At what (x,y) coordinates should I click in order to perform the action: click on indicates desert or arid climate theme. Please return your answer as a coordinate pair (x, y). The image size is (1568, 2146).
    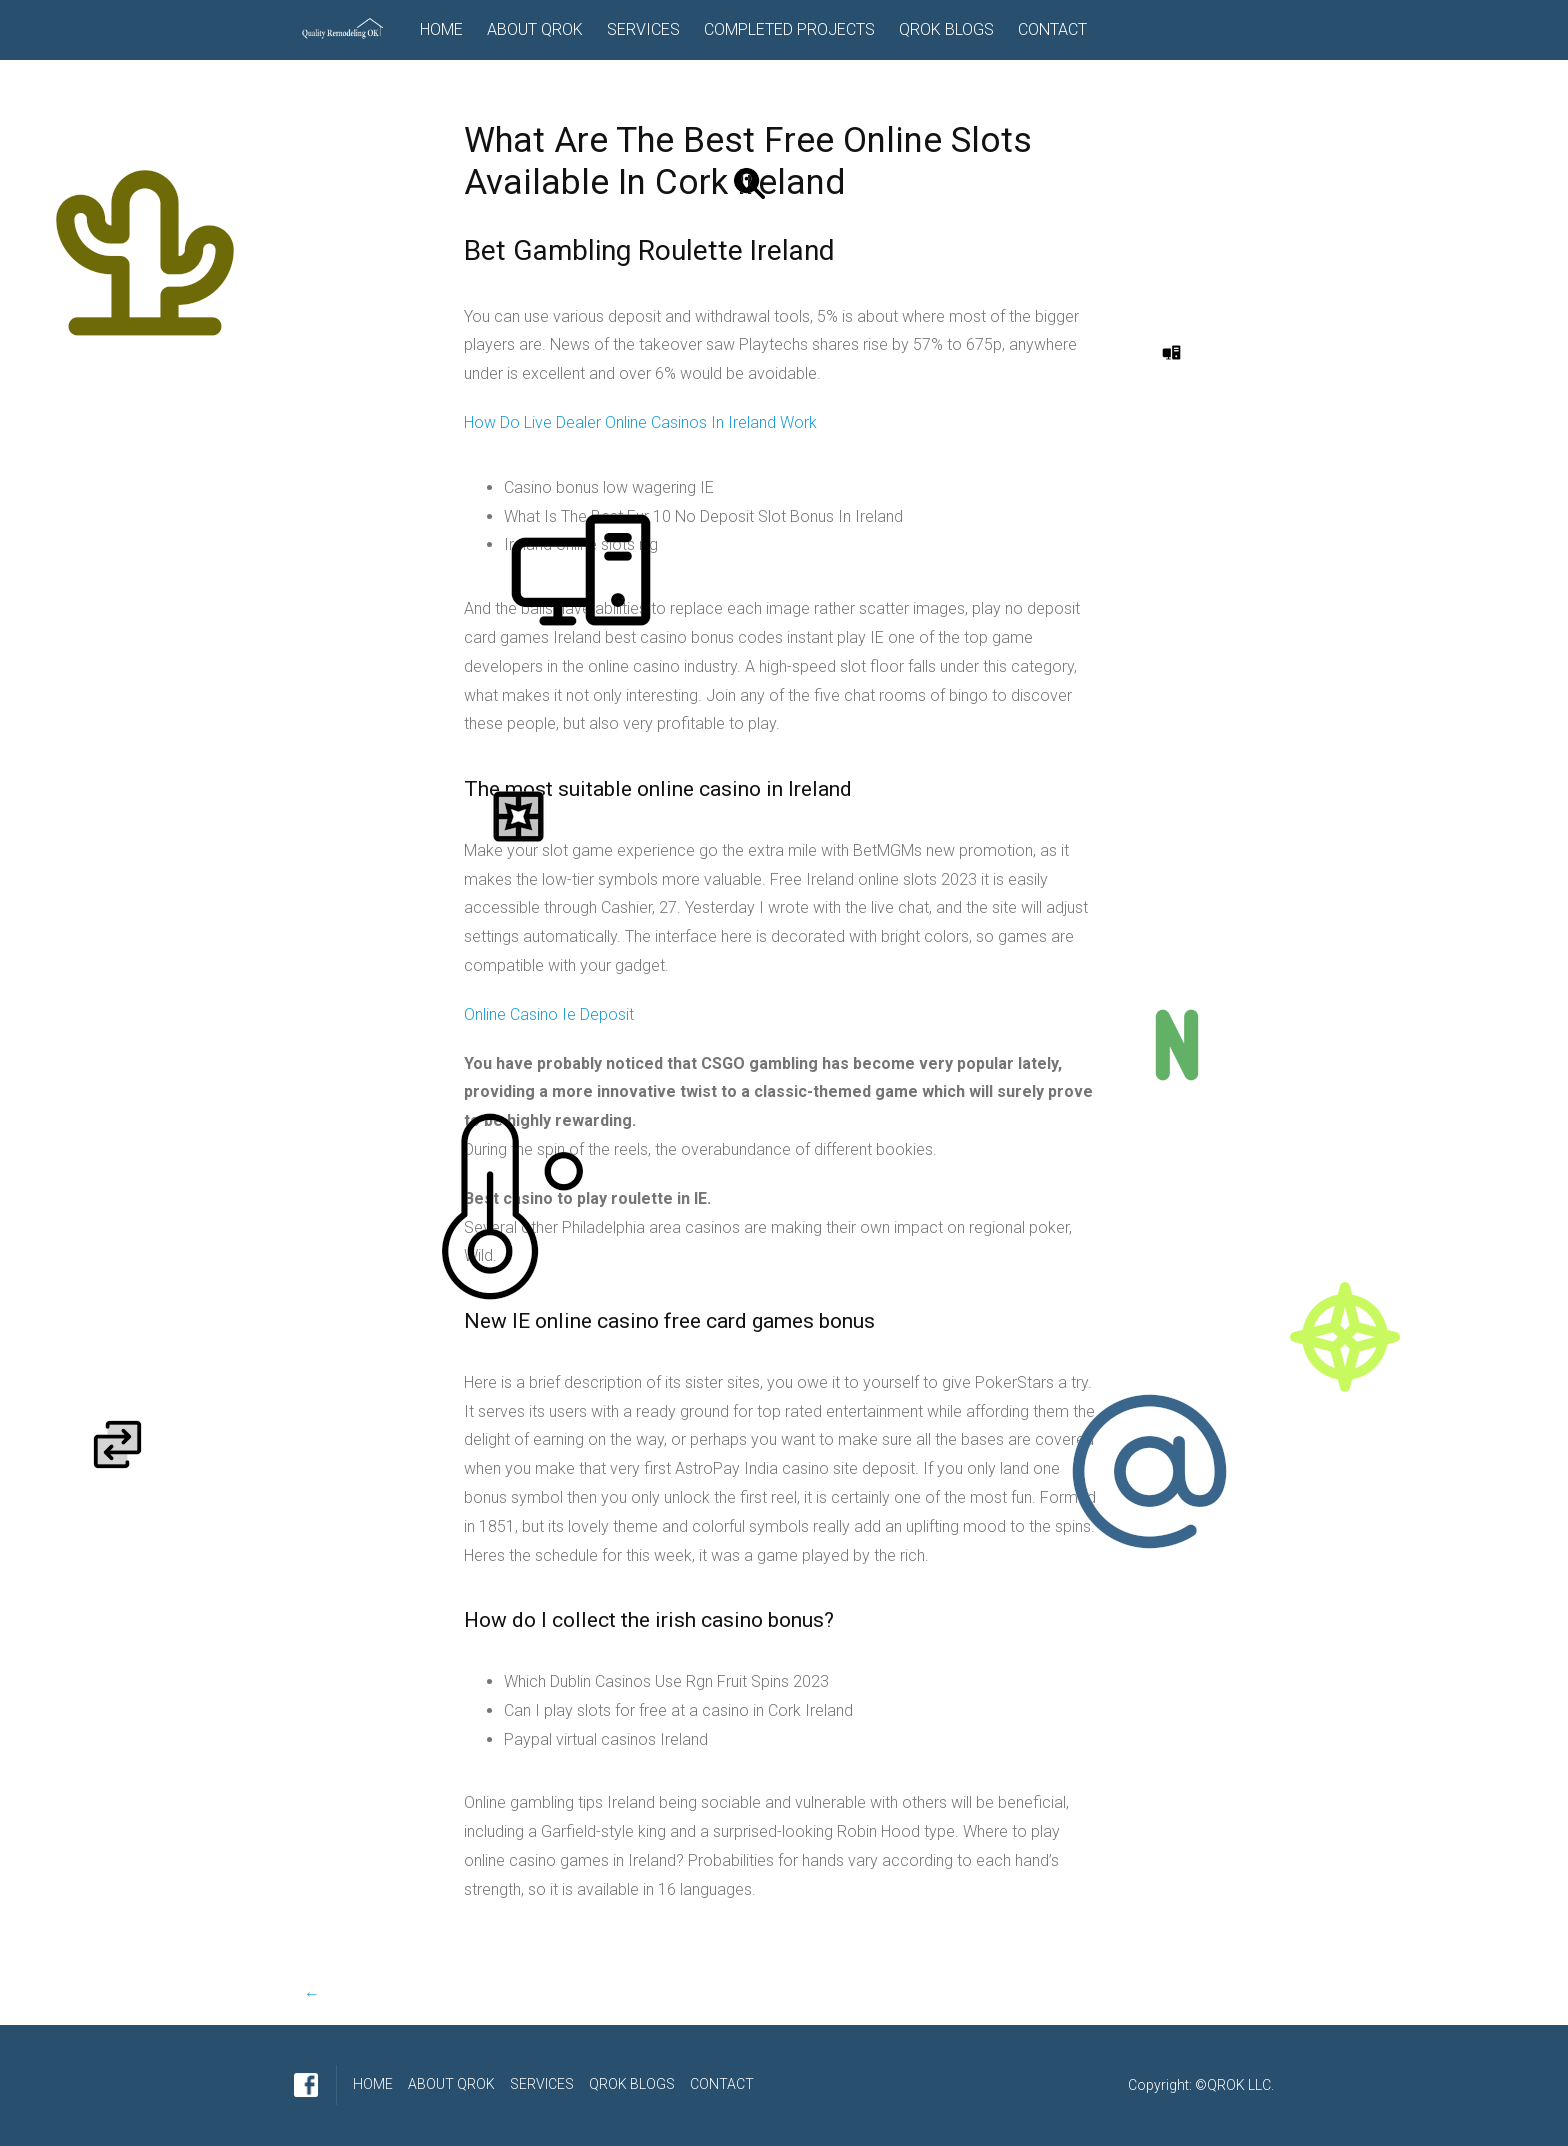
    Looking at the image, I should click on (145, 259).